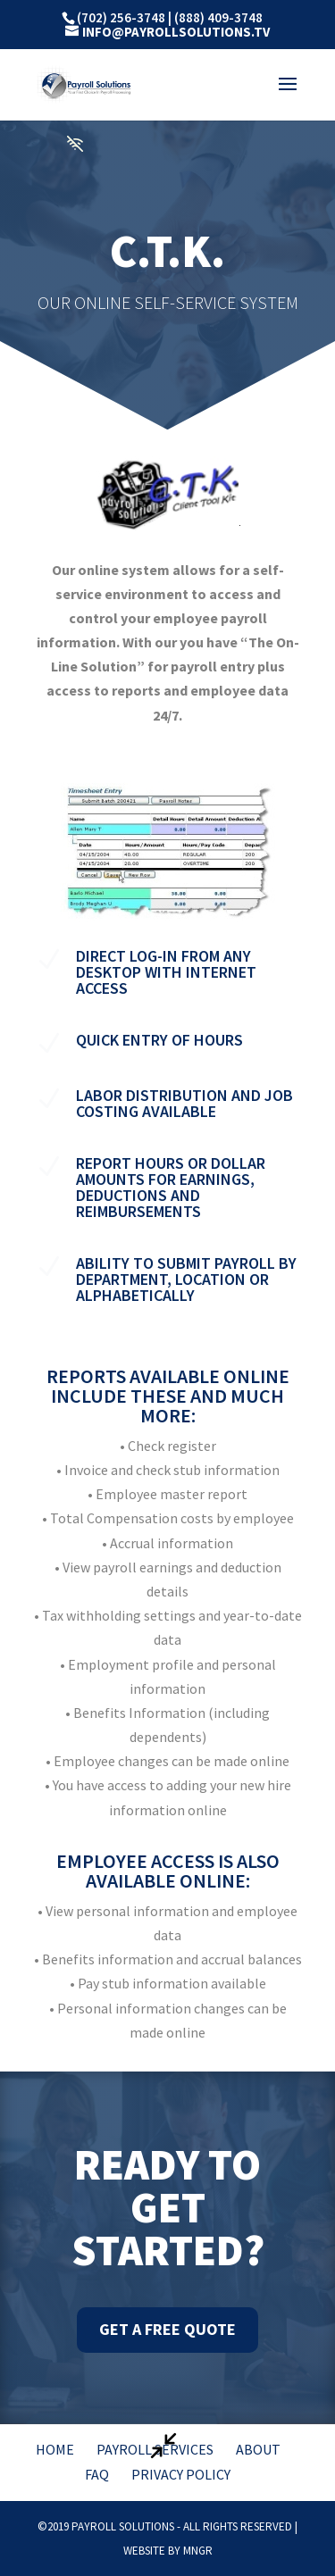 The width and height of the screenshot is (335, 2576). What do you see at coordinates (163, 2446) in the screenshot?
I see `minimize or collapse the current window` at bounding box center [163, 2446].